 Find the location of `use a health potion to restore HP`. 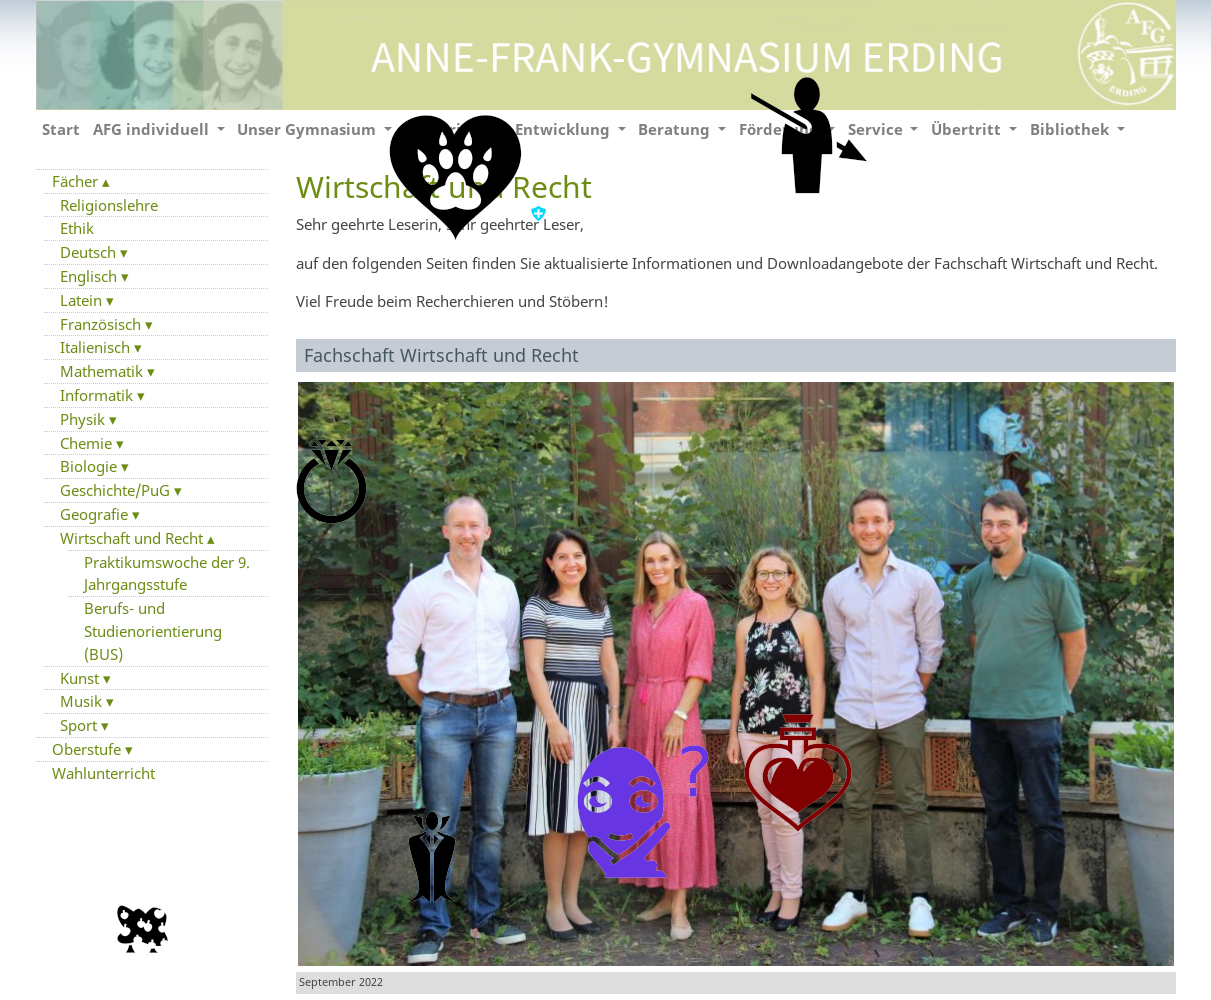

use a health potion to restore HP is located at coordinates (798, 773).